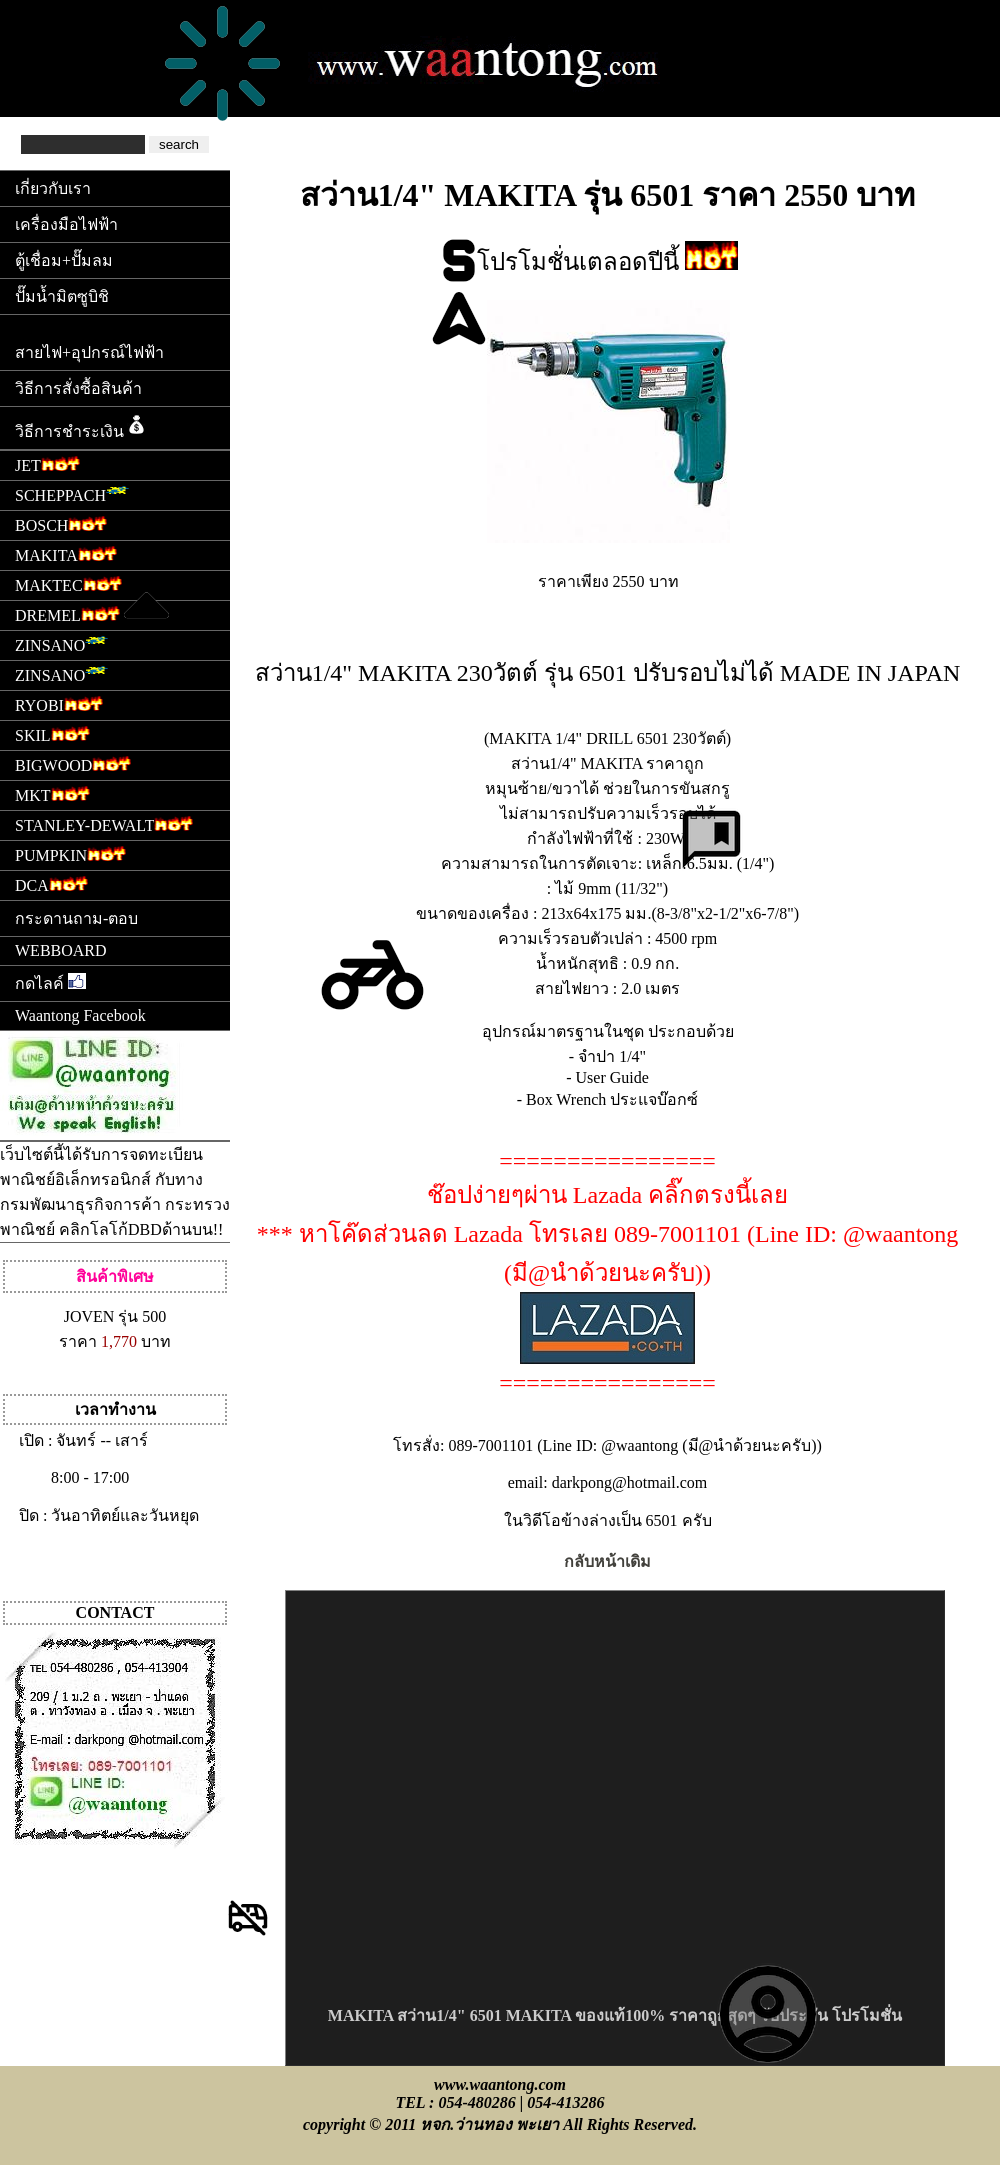  I want to click on access your saved messages, so click(711, 839).